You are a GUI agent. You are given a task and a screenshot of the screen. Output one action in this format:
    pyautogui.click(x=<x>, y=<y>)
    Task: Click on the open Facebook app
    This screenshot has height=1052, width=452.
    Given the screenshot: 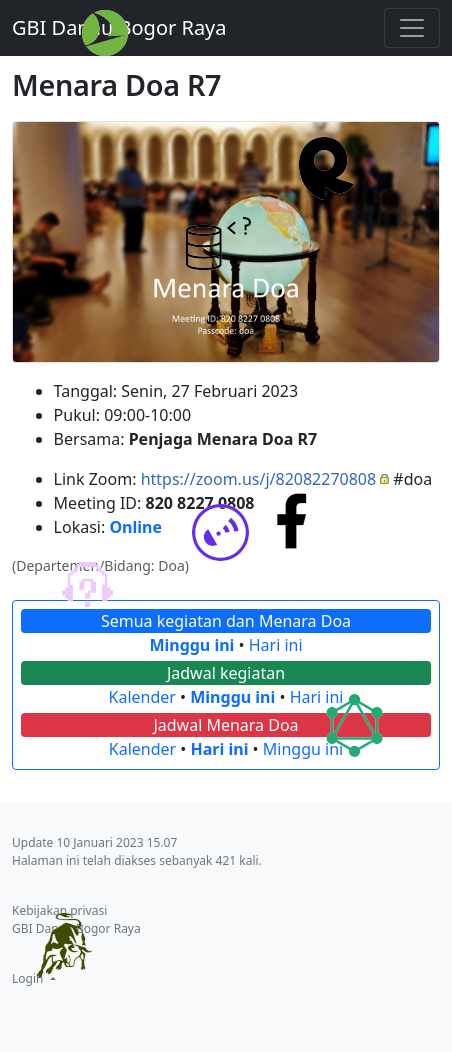 What is the action you would take?
    pyautogui.click(x=291, y=521)
    